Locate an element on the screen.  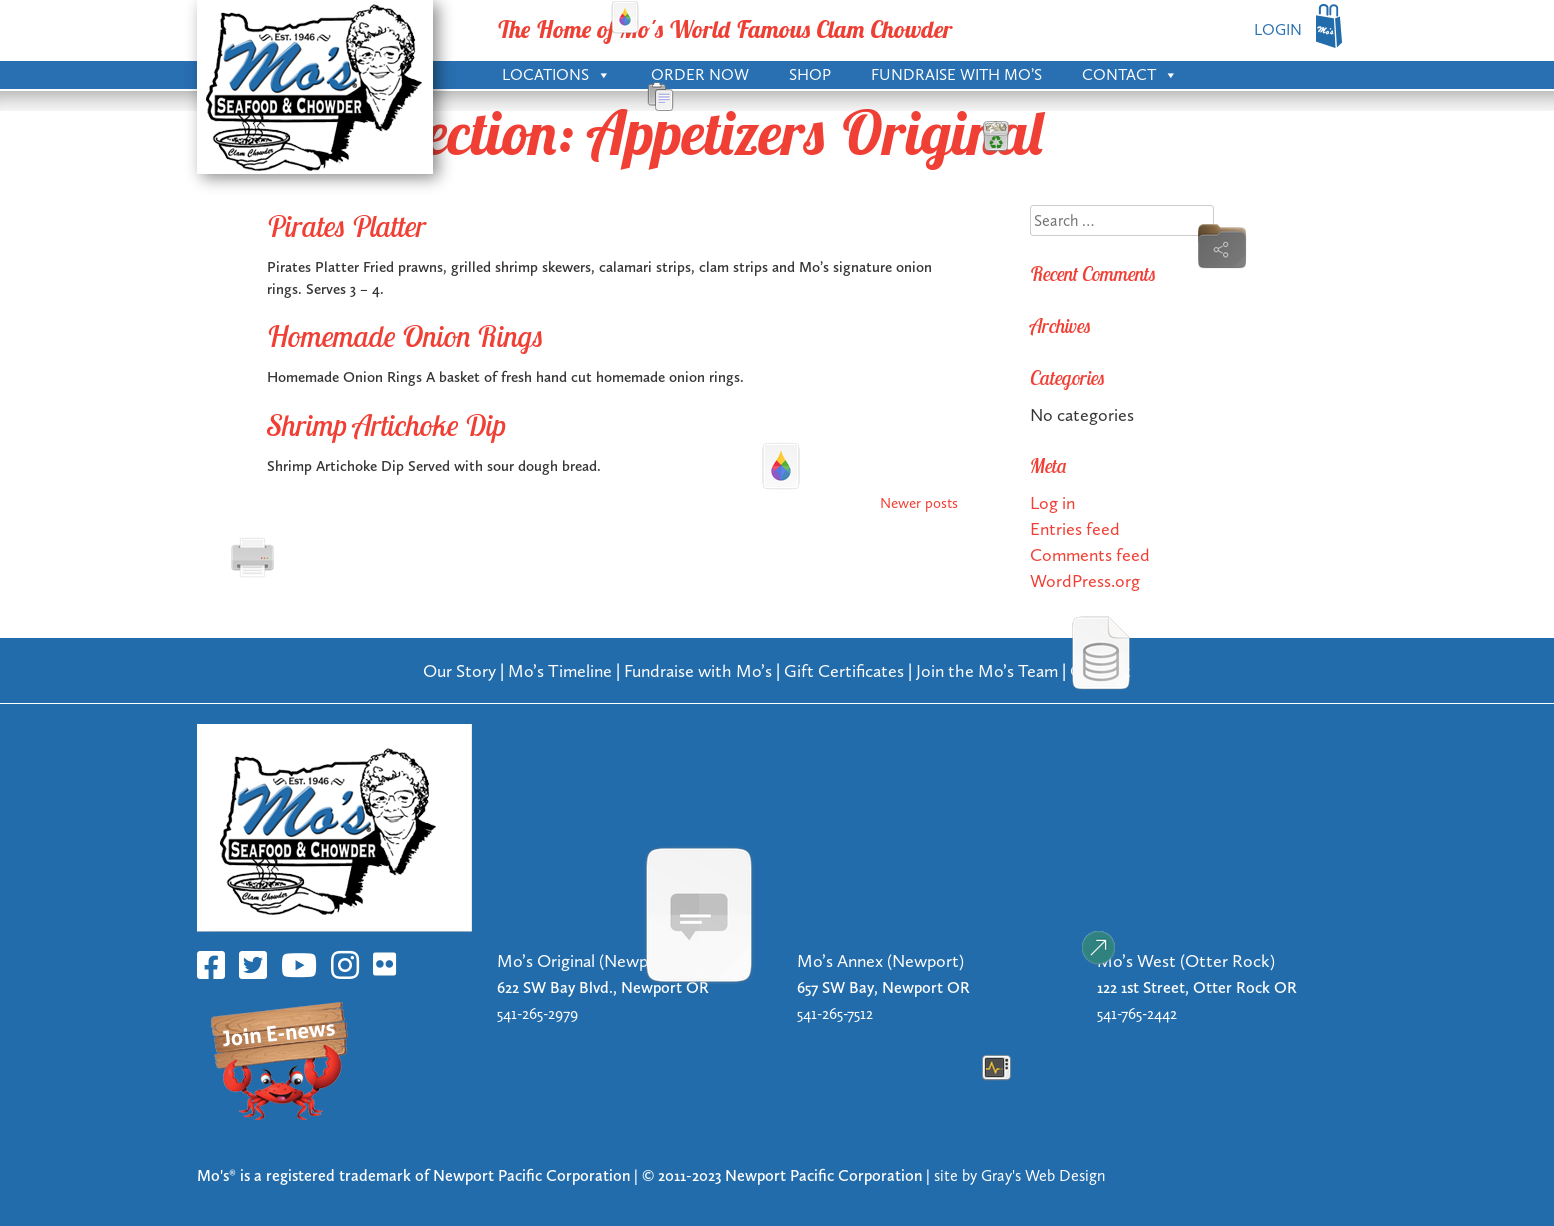
launch htop system monitor is located at coordinates (996, 1067).